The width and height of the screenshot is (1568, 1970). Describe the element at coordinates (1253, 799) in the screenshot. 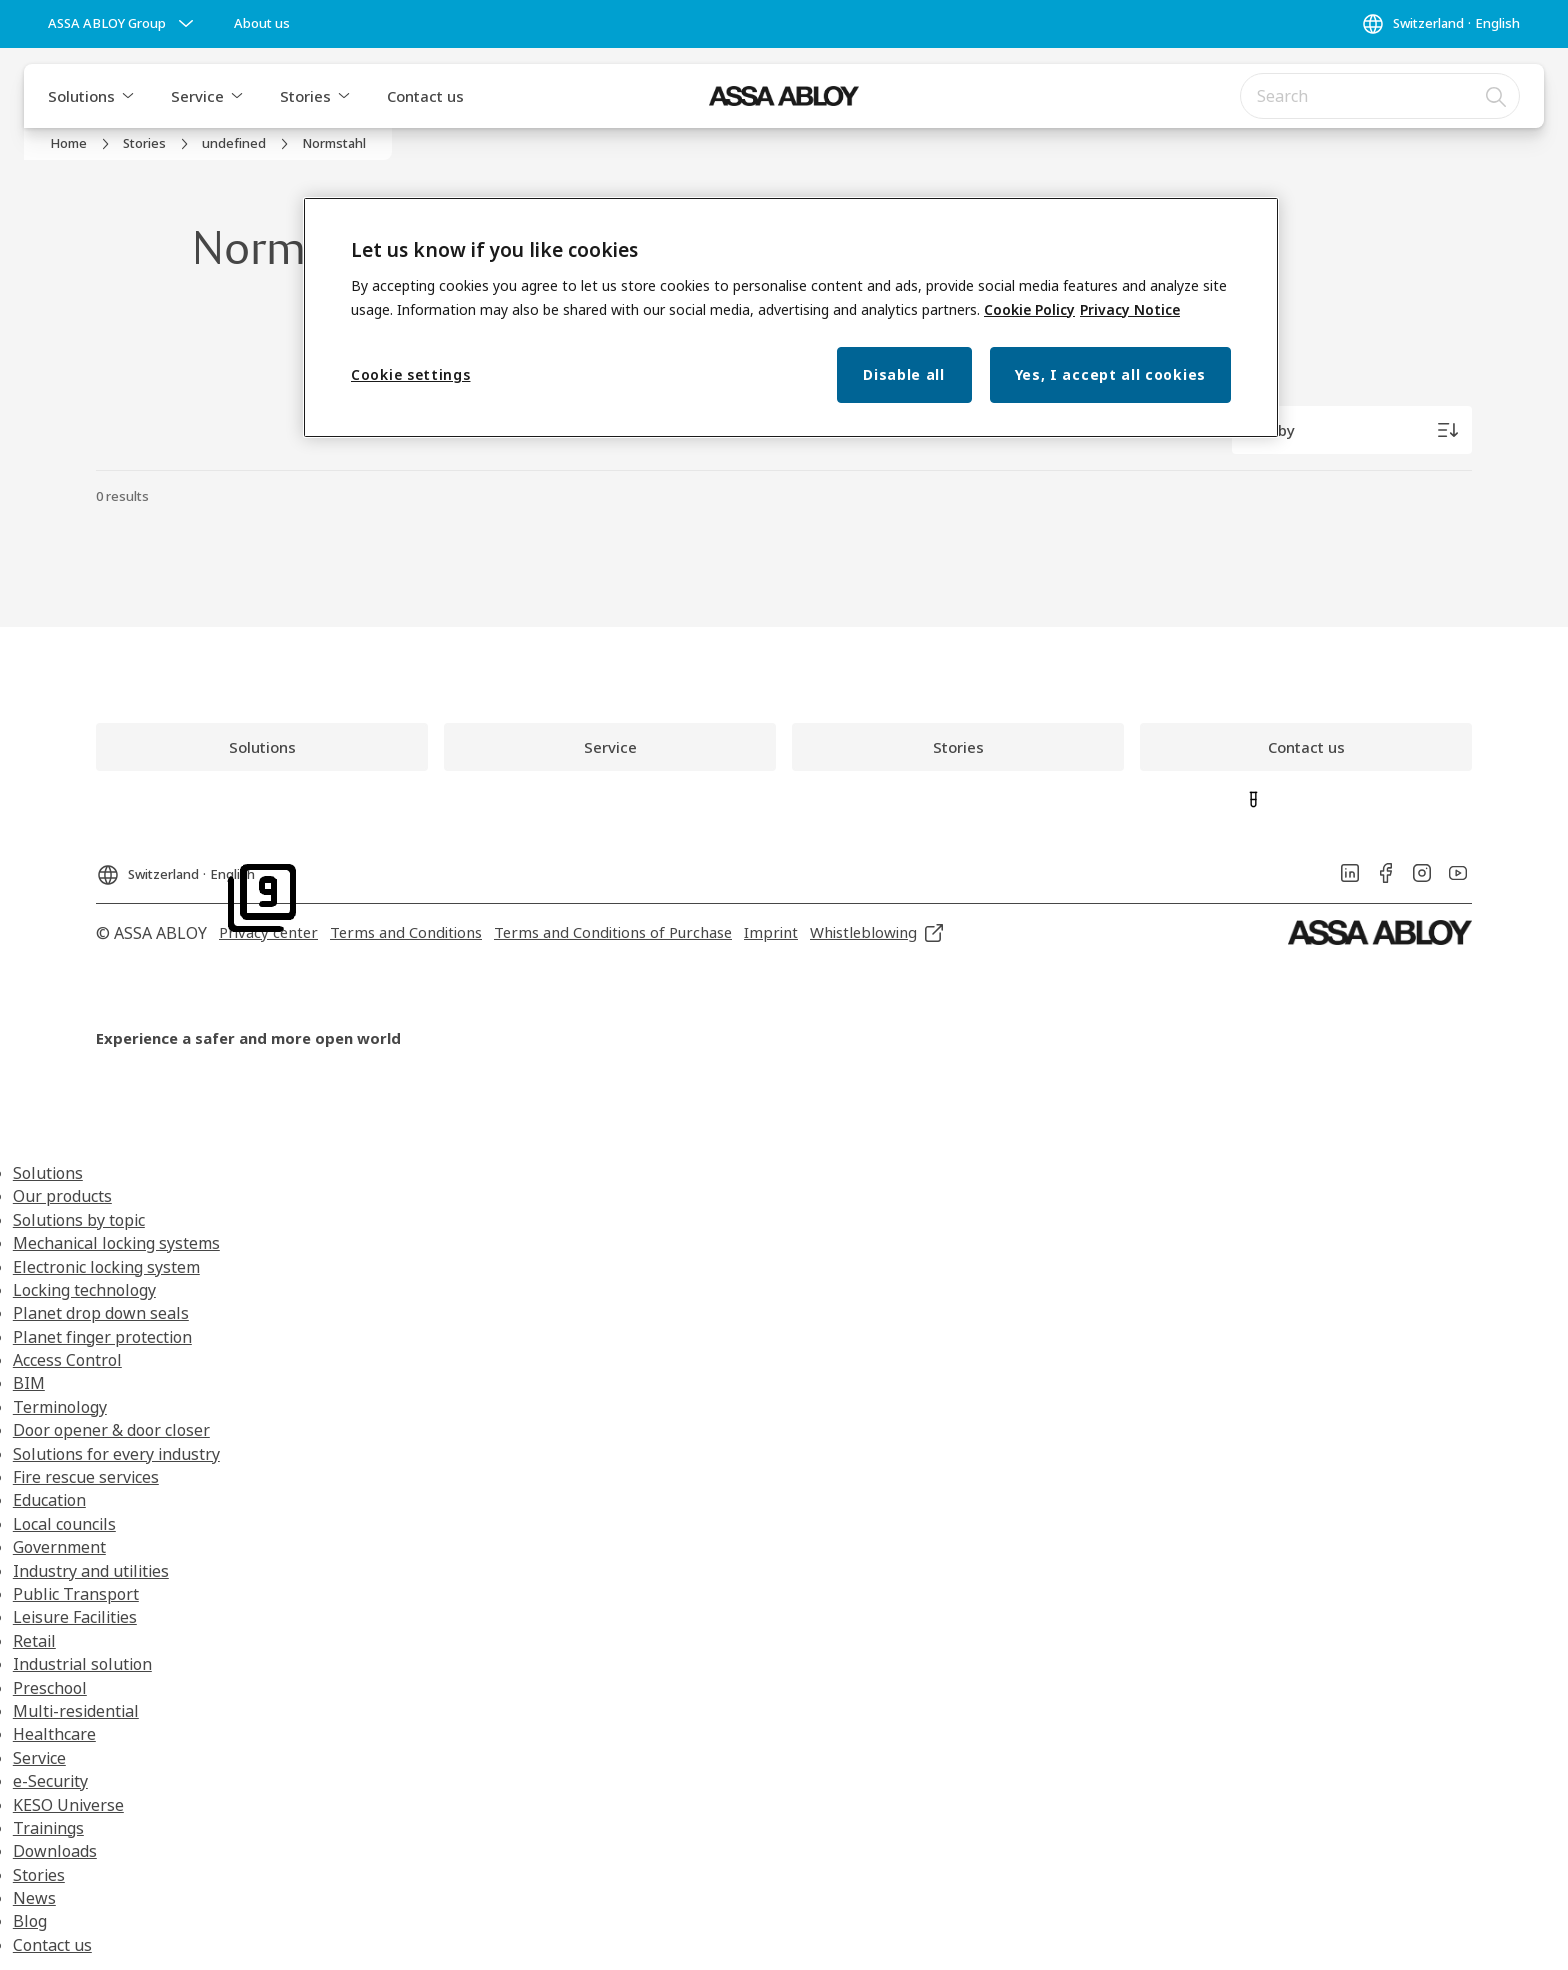

I see `access lab or test results` at that location.